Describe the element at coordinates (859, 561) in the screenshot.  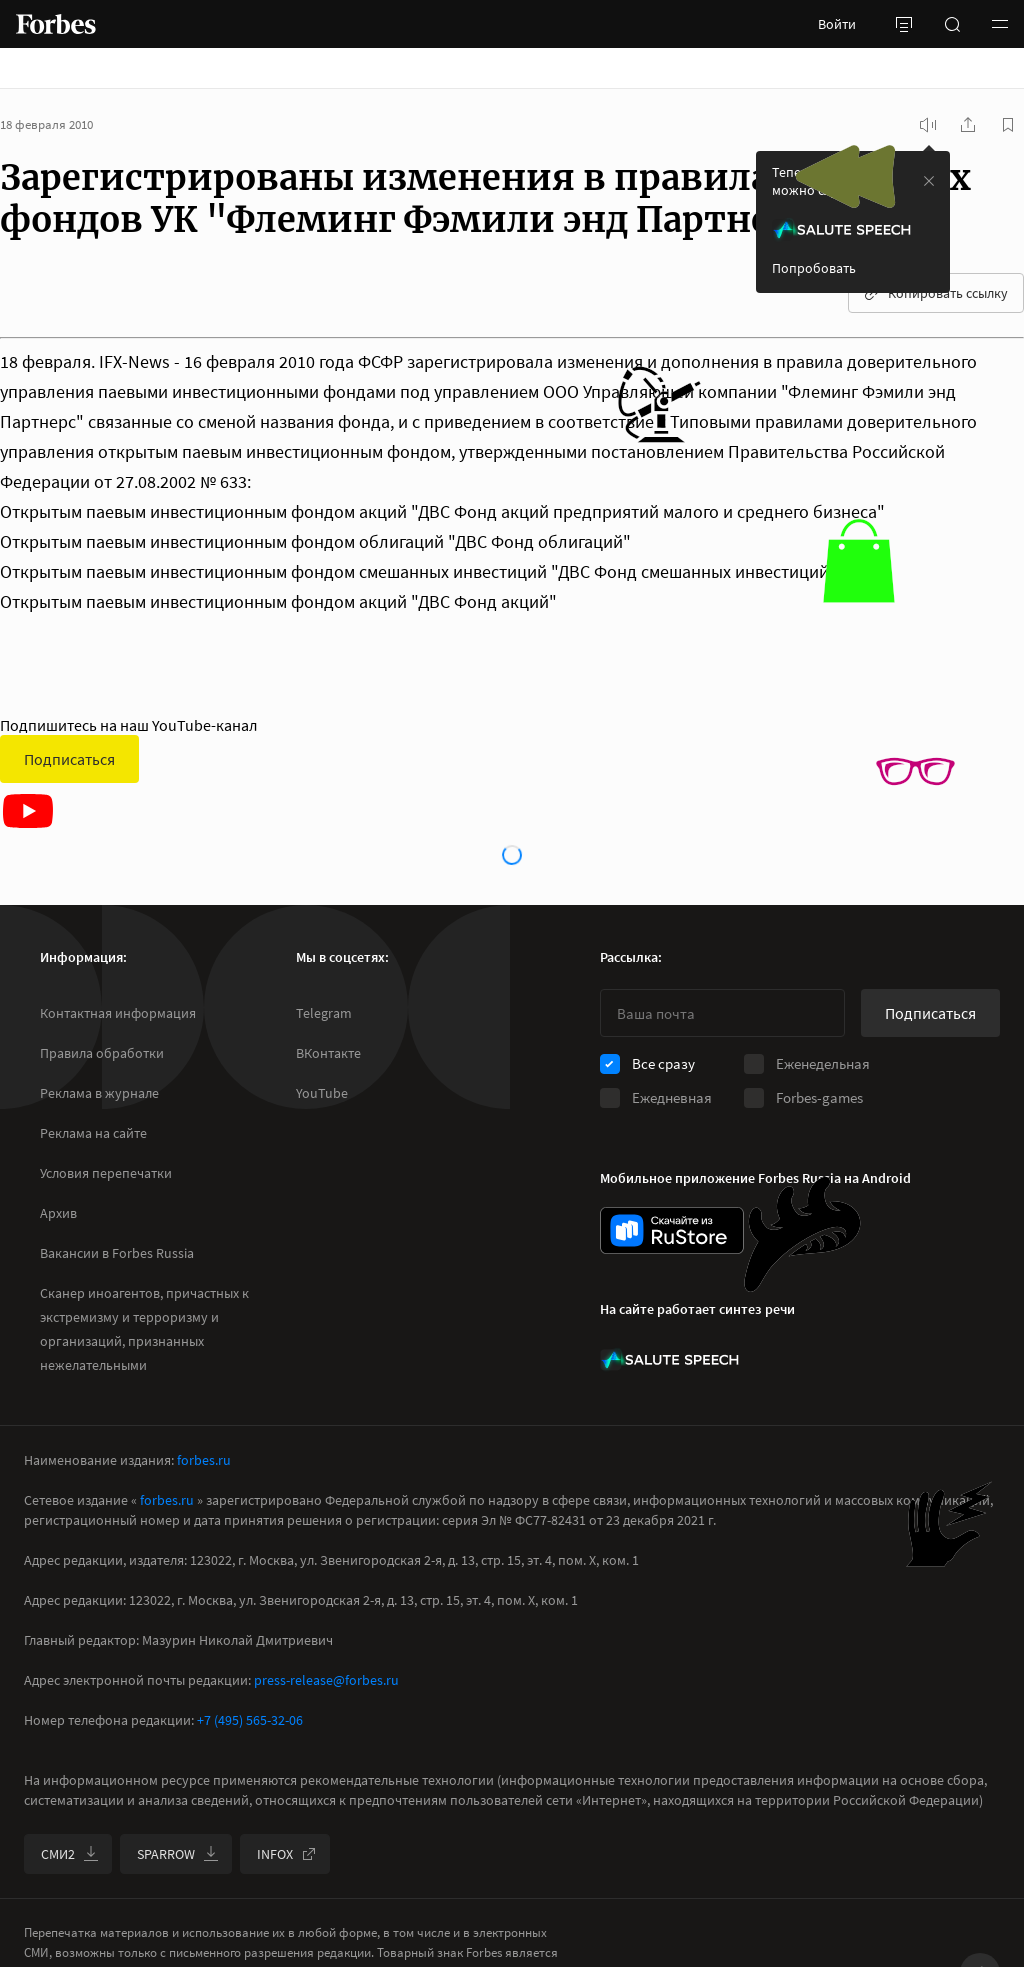
I see `view your shopping cart` at that location.